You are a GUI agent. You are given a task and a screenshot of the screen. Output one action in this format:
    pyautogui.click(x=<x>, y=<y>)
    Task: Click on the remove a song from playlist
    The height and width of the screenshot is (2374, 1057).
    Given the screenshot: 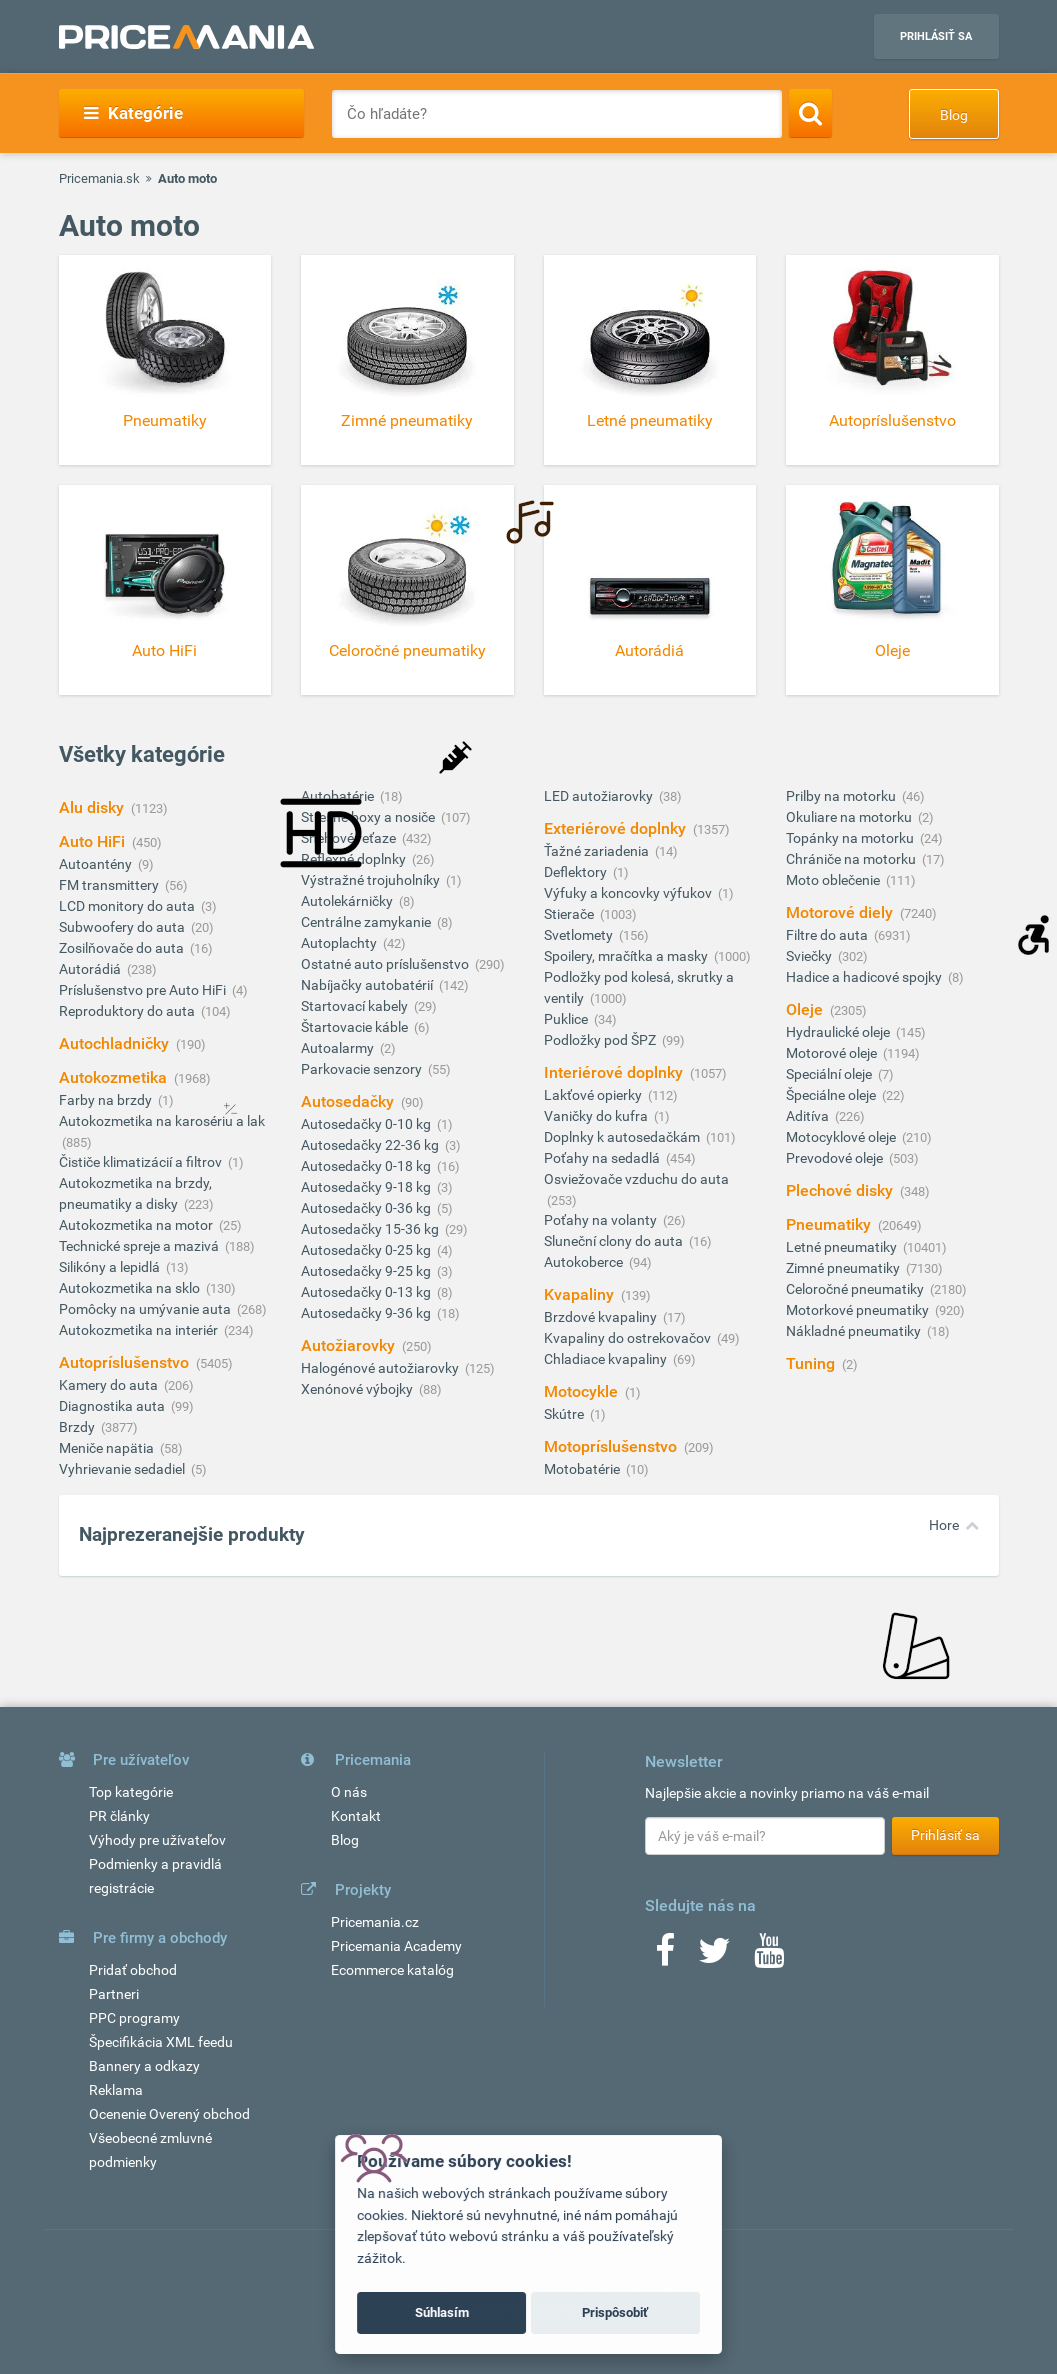 What is the action you would take?
    pyautogui.click(x=531, y=521)
    